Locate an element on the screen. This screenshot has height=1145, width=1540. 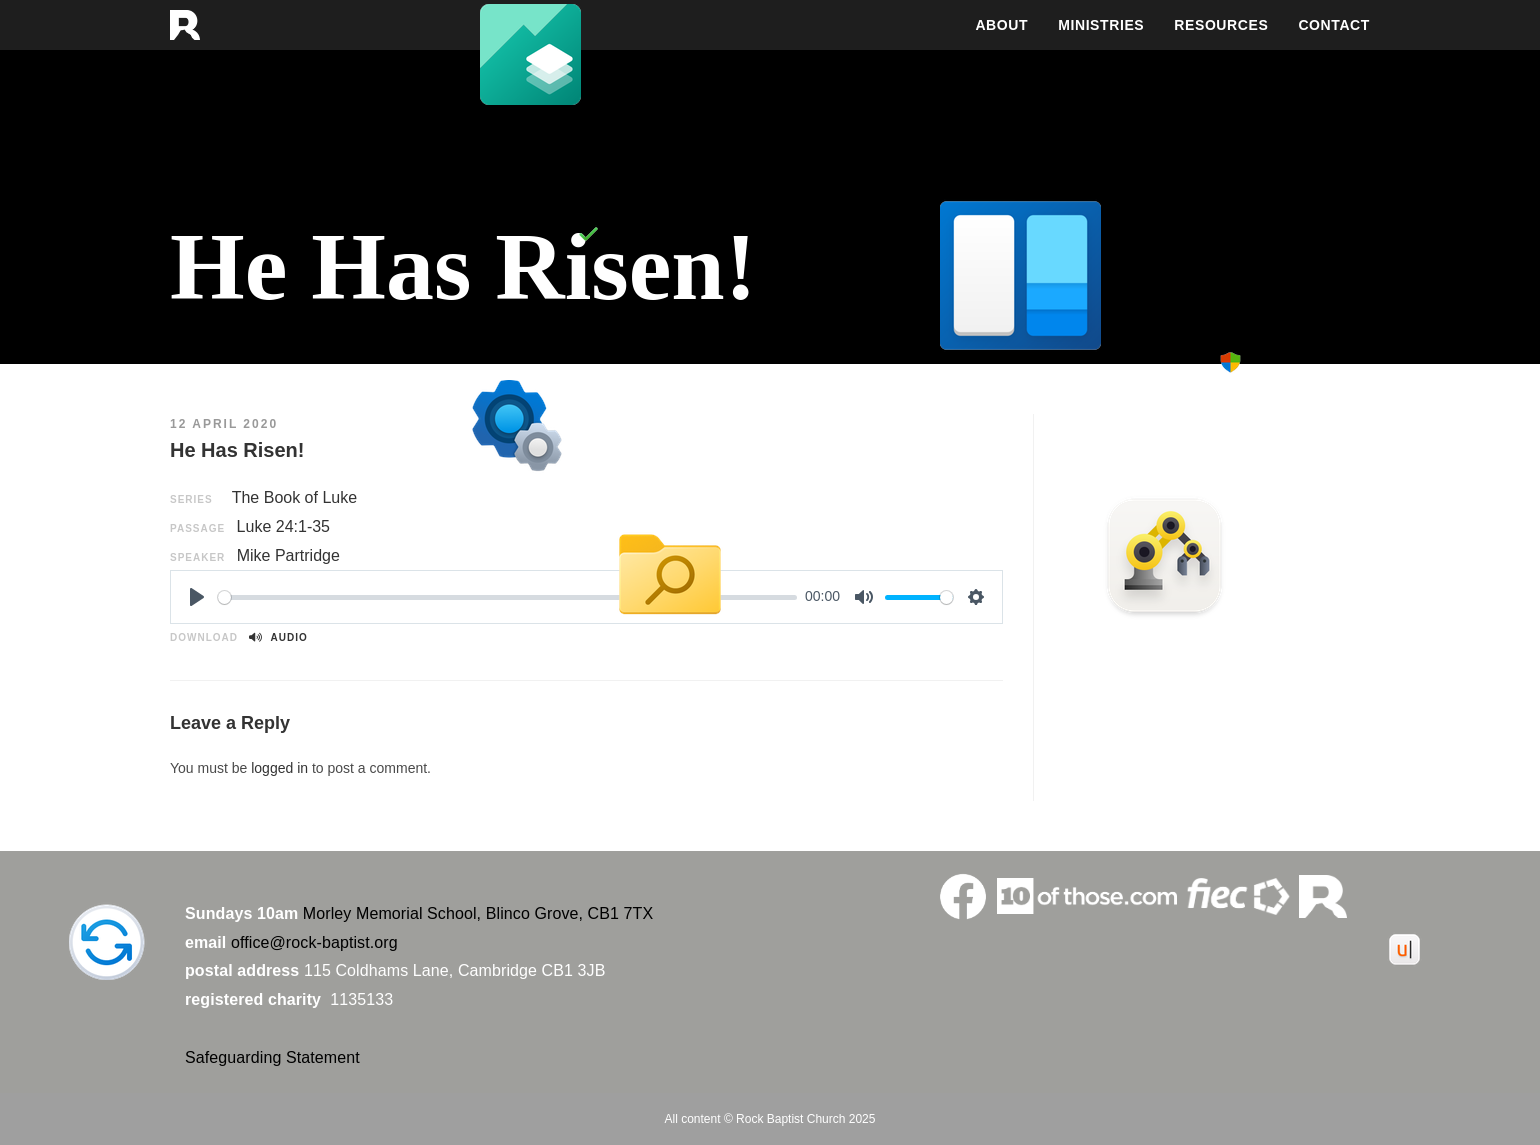
open uberwriter text editor app is located at coordinates (1404, 949).